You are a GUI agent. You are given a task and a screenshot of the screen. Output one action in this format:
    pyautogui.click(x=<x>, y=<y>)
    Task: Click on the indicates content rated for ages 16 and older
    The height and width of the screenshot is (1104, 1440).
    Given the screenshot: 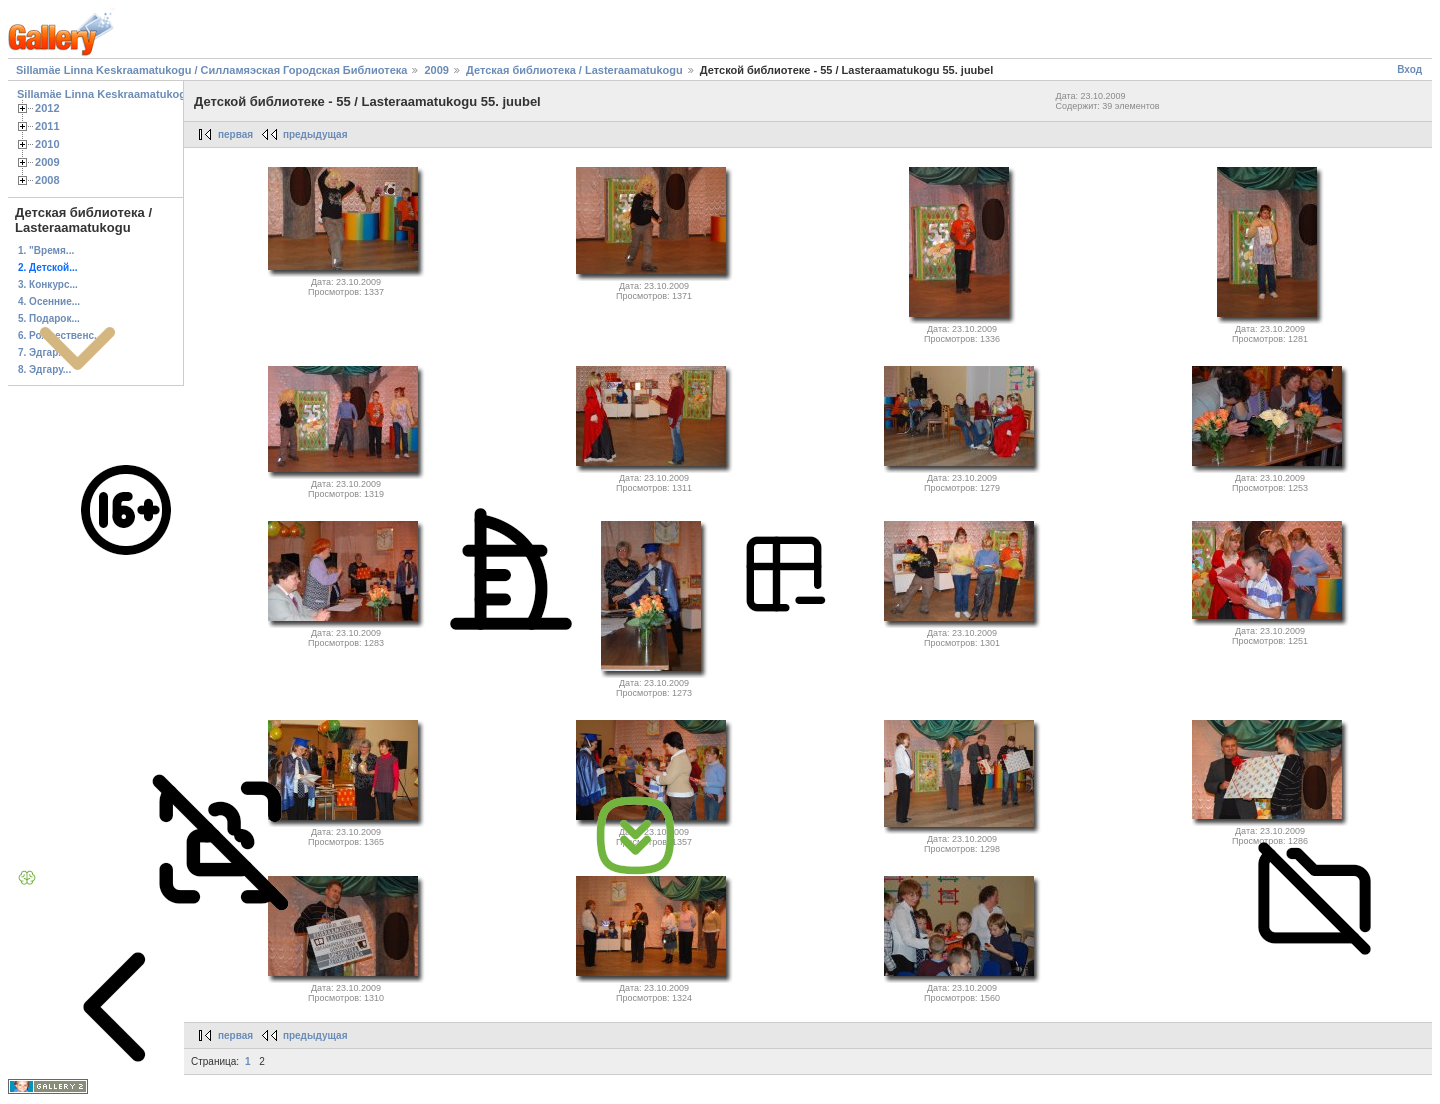 What is the action you would take?
    pyautogui.click(x=126, y=510)
    